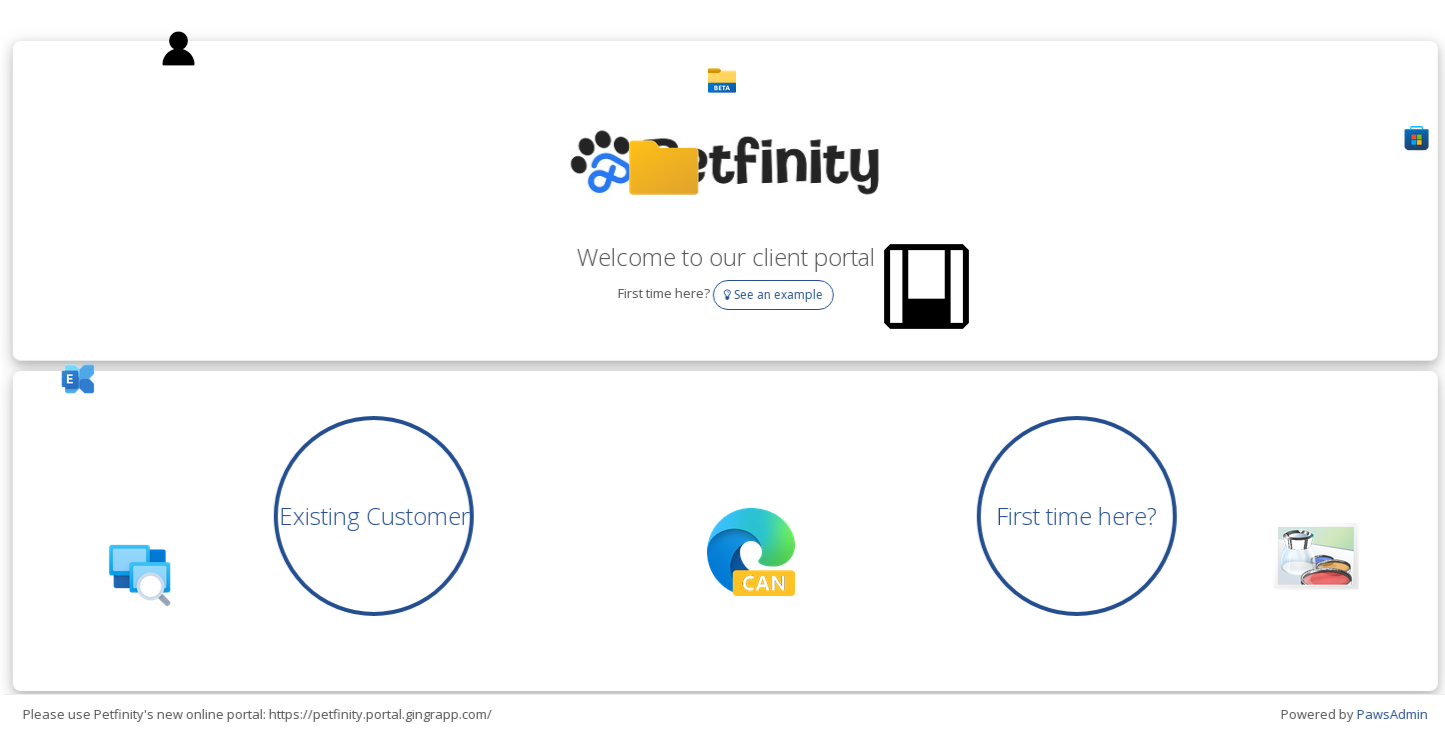 This screenshot has width=1445, height=740. I want to click on open Microsoft Exchange app, so click(78, 379).